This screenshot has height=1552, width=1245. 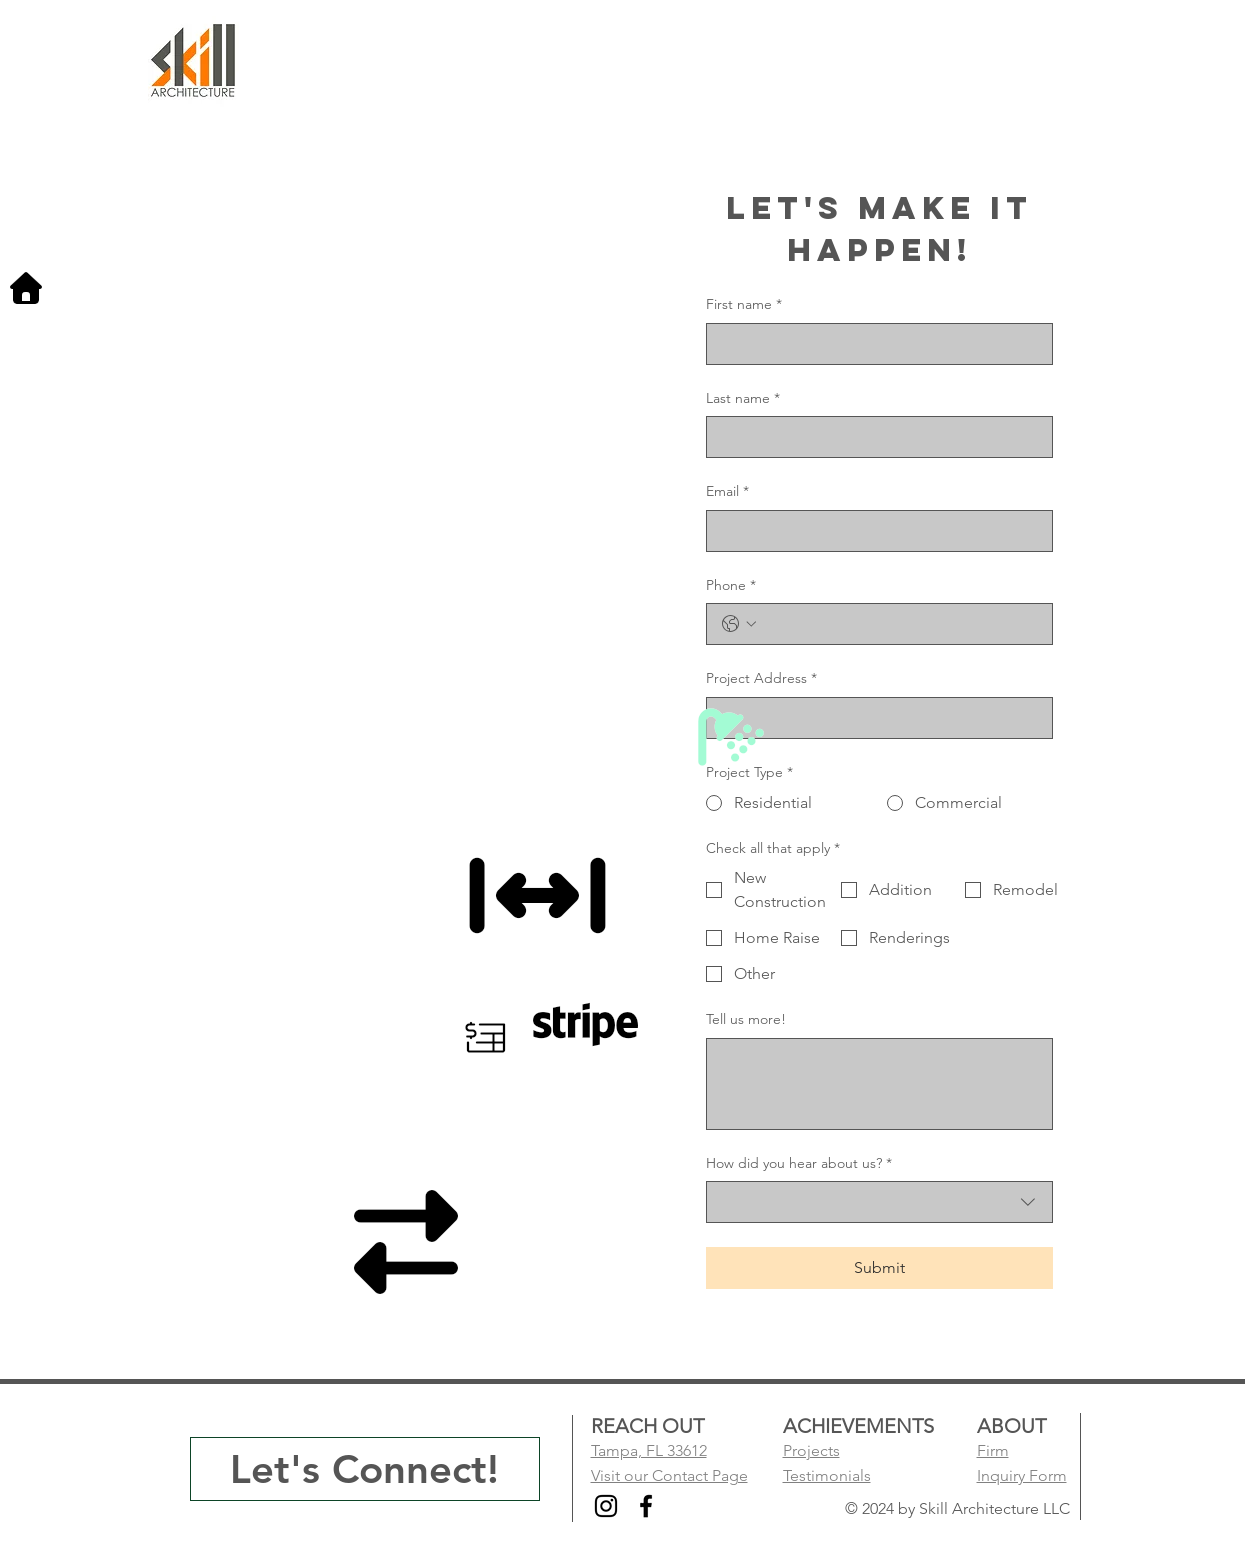 What do you see at coordinates (486, 1038) in the screenshot?
I see `view invoice details` at bounding box center [486, 1038].